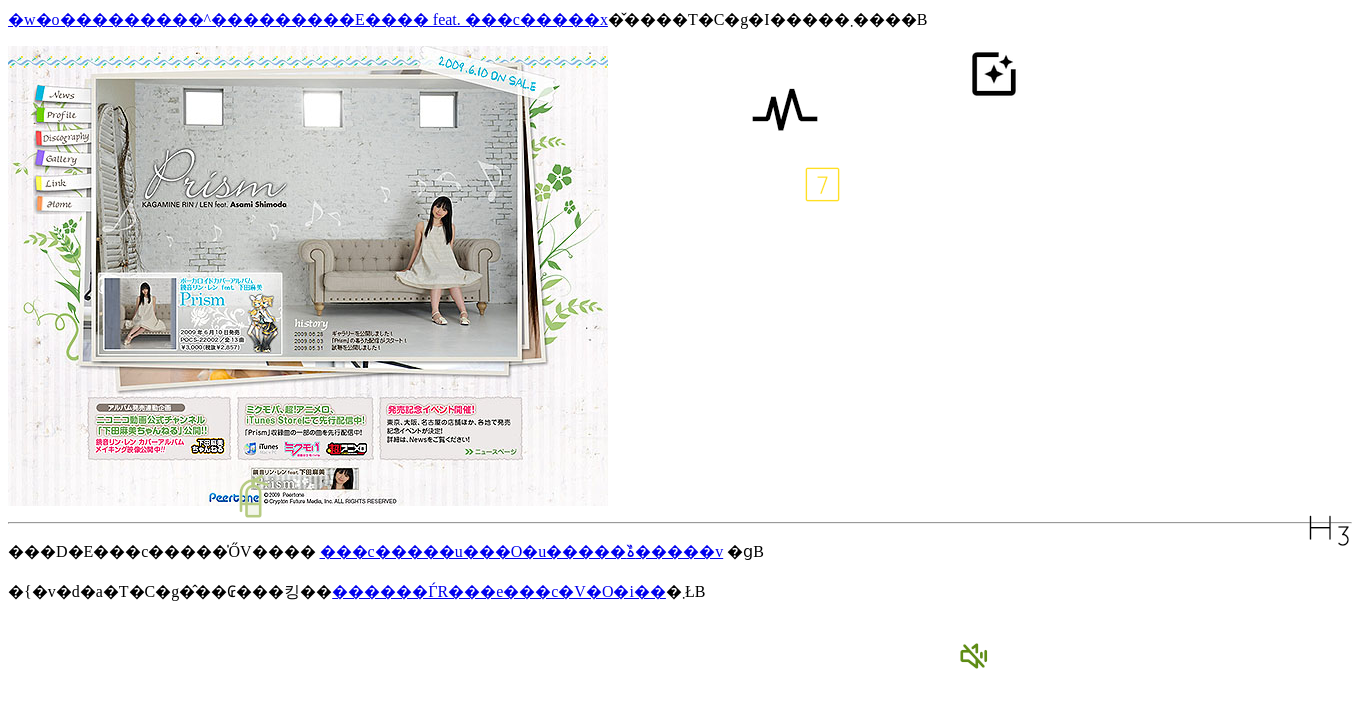 The height and width of the screenshot is (720, 1360). Describe the element at coordinates (994, 74) in the screenshot. I see `apply a filter or effect to a photo` at that location.